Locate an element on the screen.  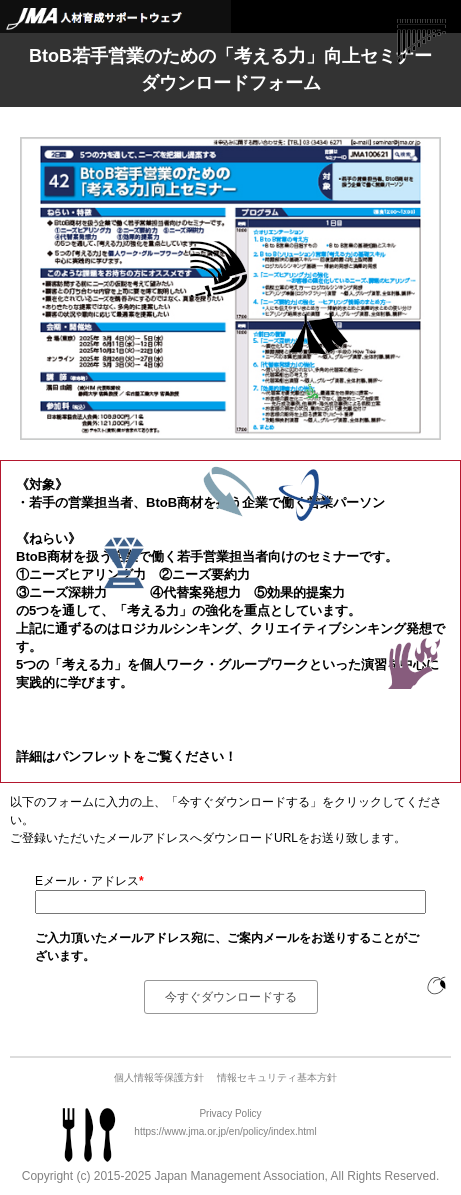
access camping or outdoor activity features is located at coordinates (318, 333).